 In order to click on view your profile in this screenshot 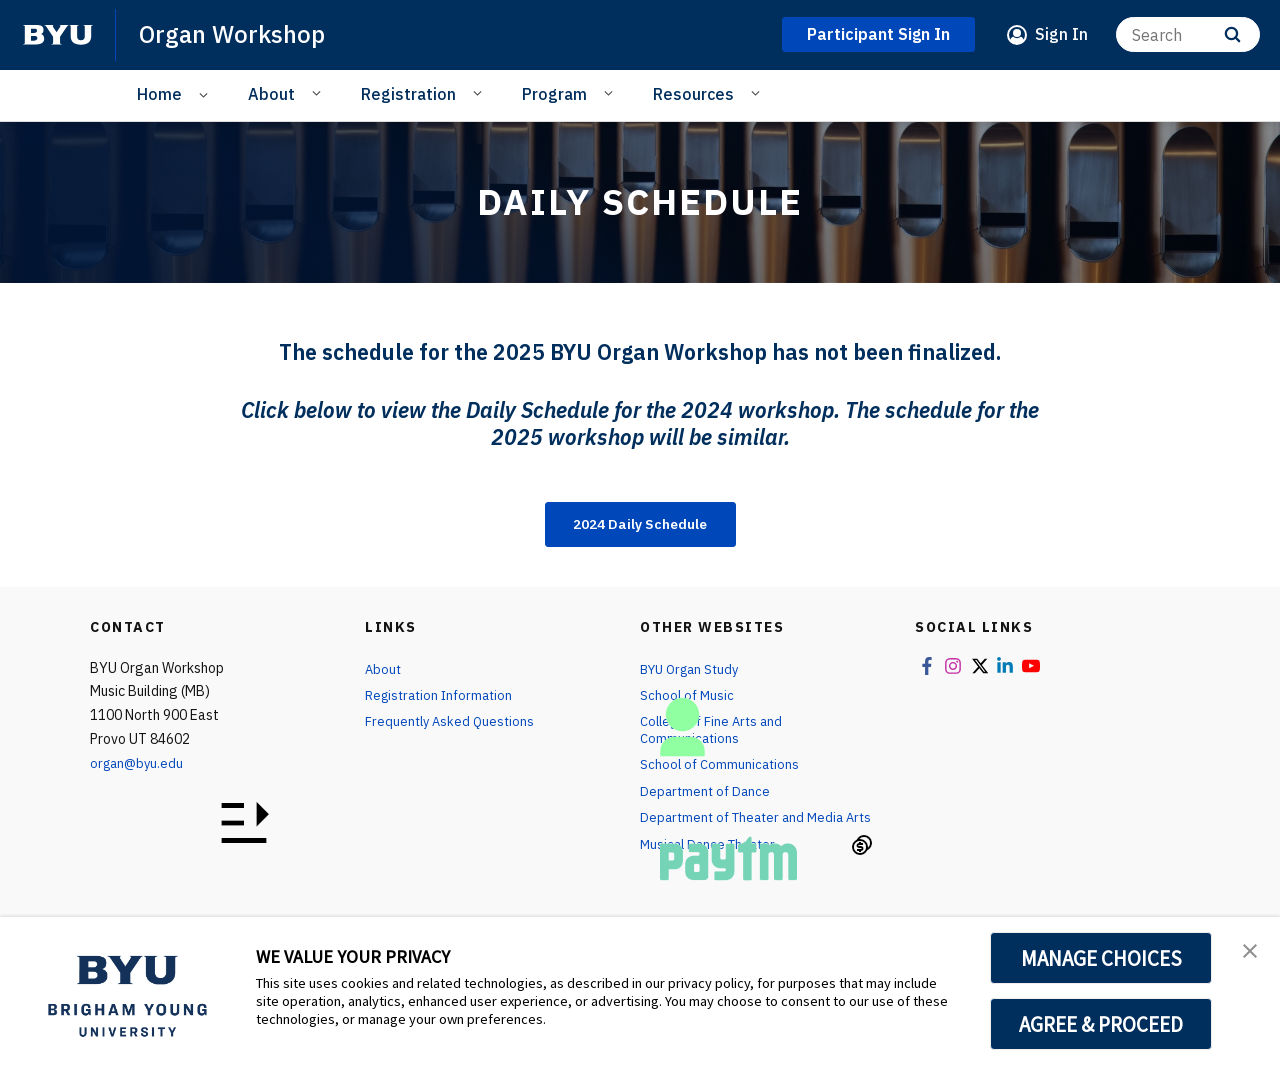, I will do `click(682, 728)`.